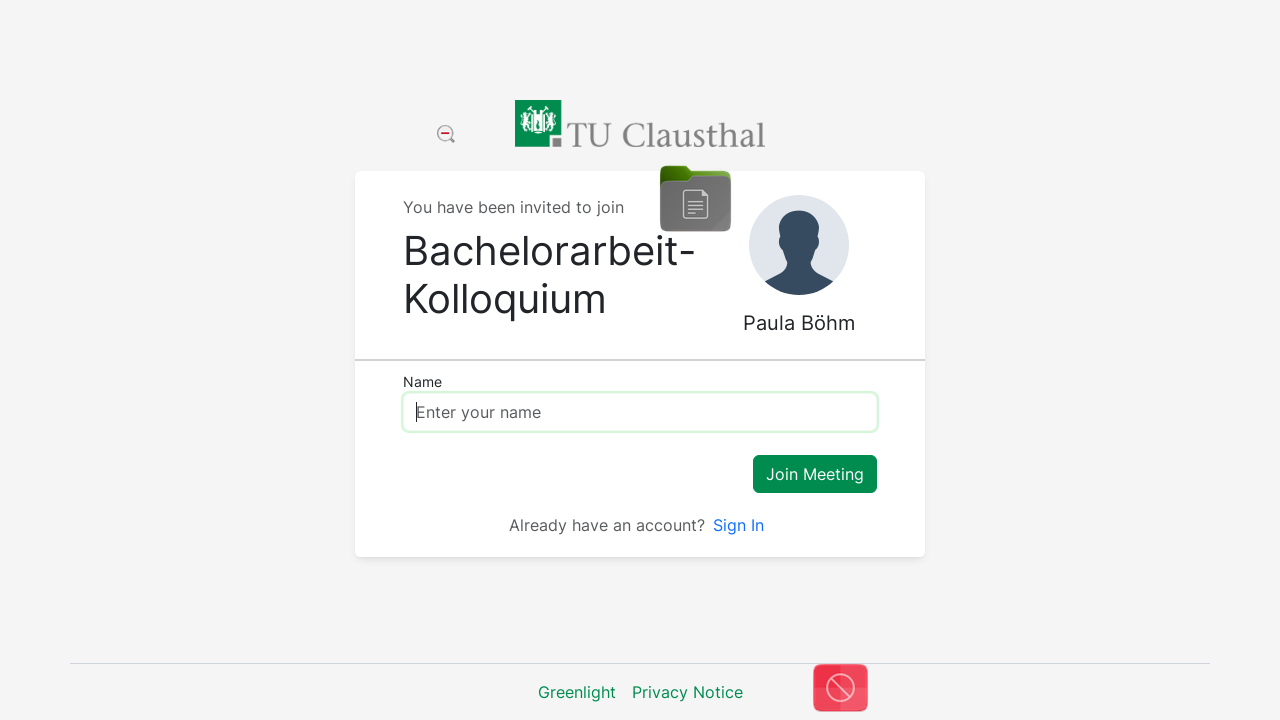  What do you see at coordinates (840, 686) in the screenshot?
I see `indicates a missing or broken image` at bounding box center [840, 686].